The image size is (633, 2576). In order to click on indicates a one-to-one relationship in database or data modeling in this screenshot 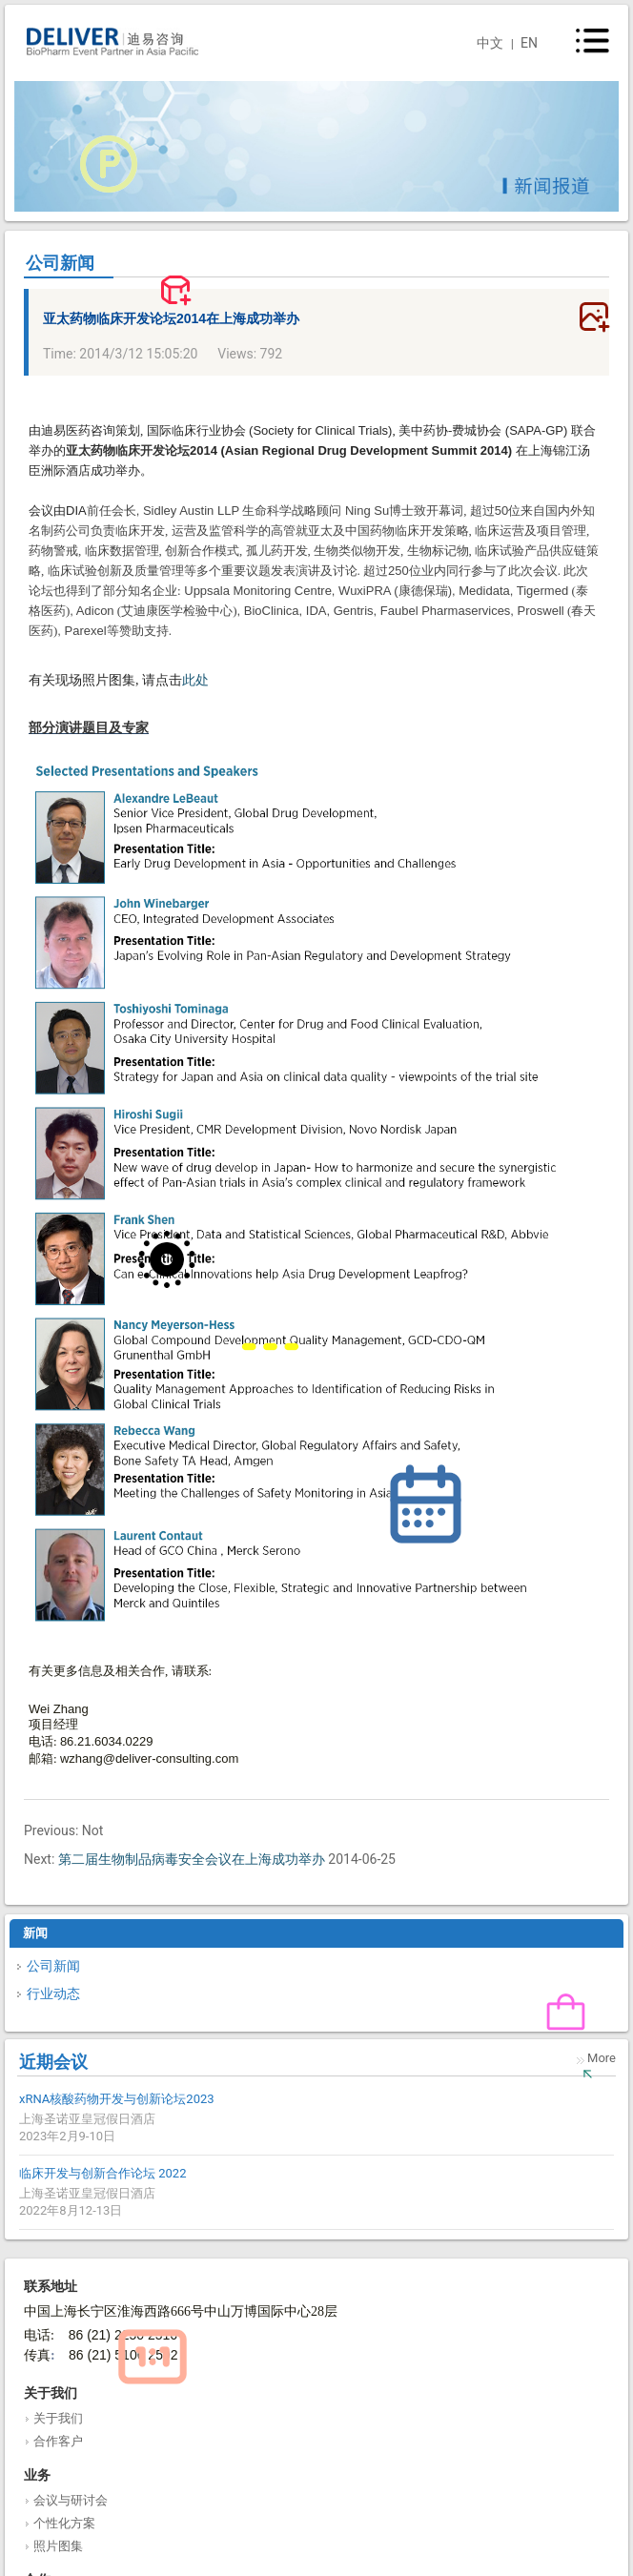, I will do `click(153, 2357)`.